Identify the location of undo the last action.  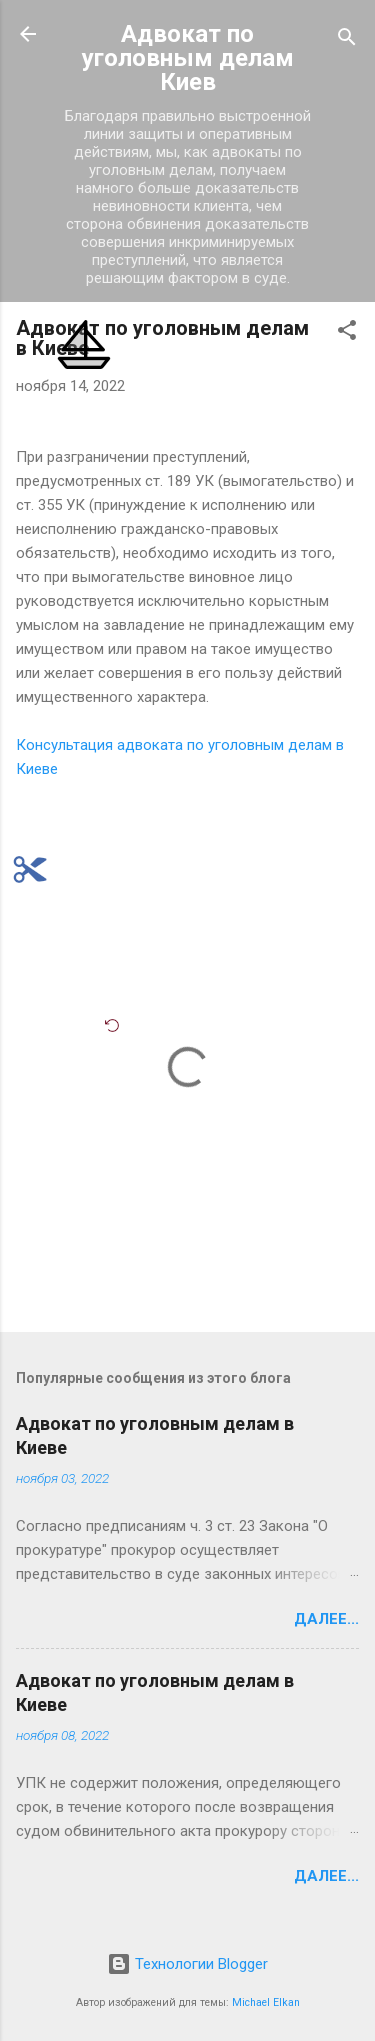
(112, 1025).